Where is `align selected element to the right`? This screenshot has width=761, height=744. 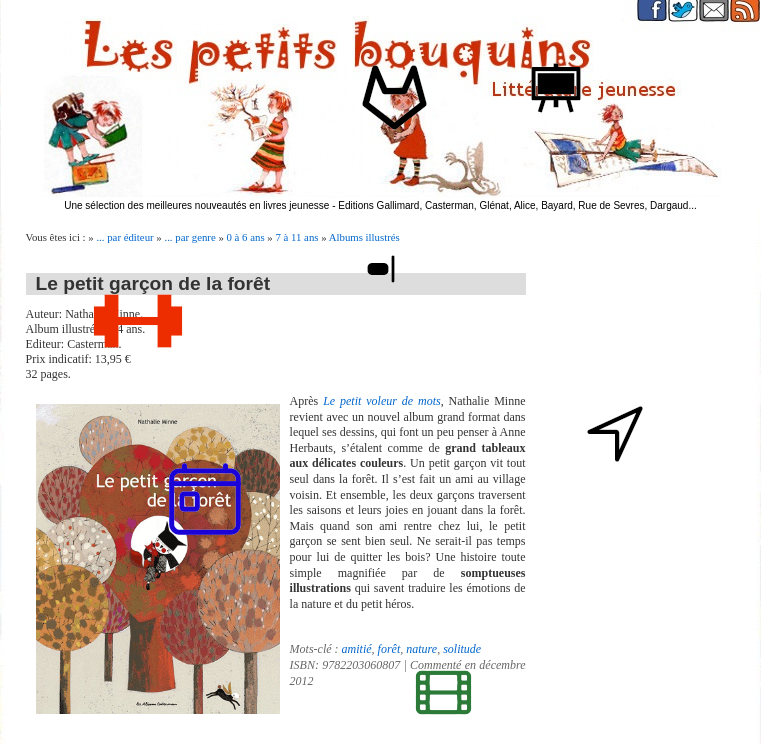
align selected element to the right is located at coordinates (381, 269).